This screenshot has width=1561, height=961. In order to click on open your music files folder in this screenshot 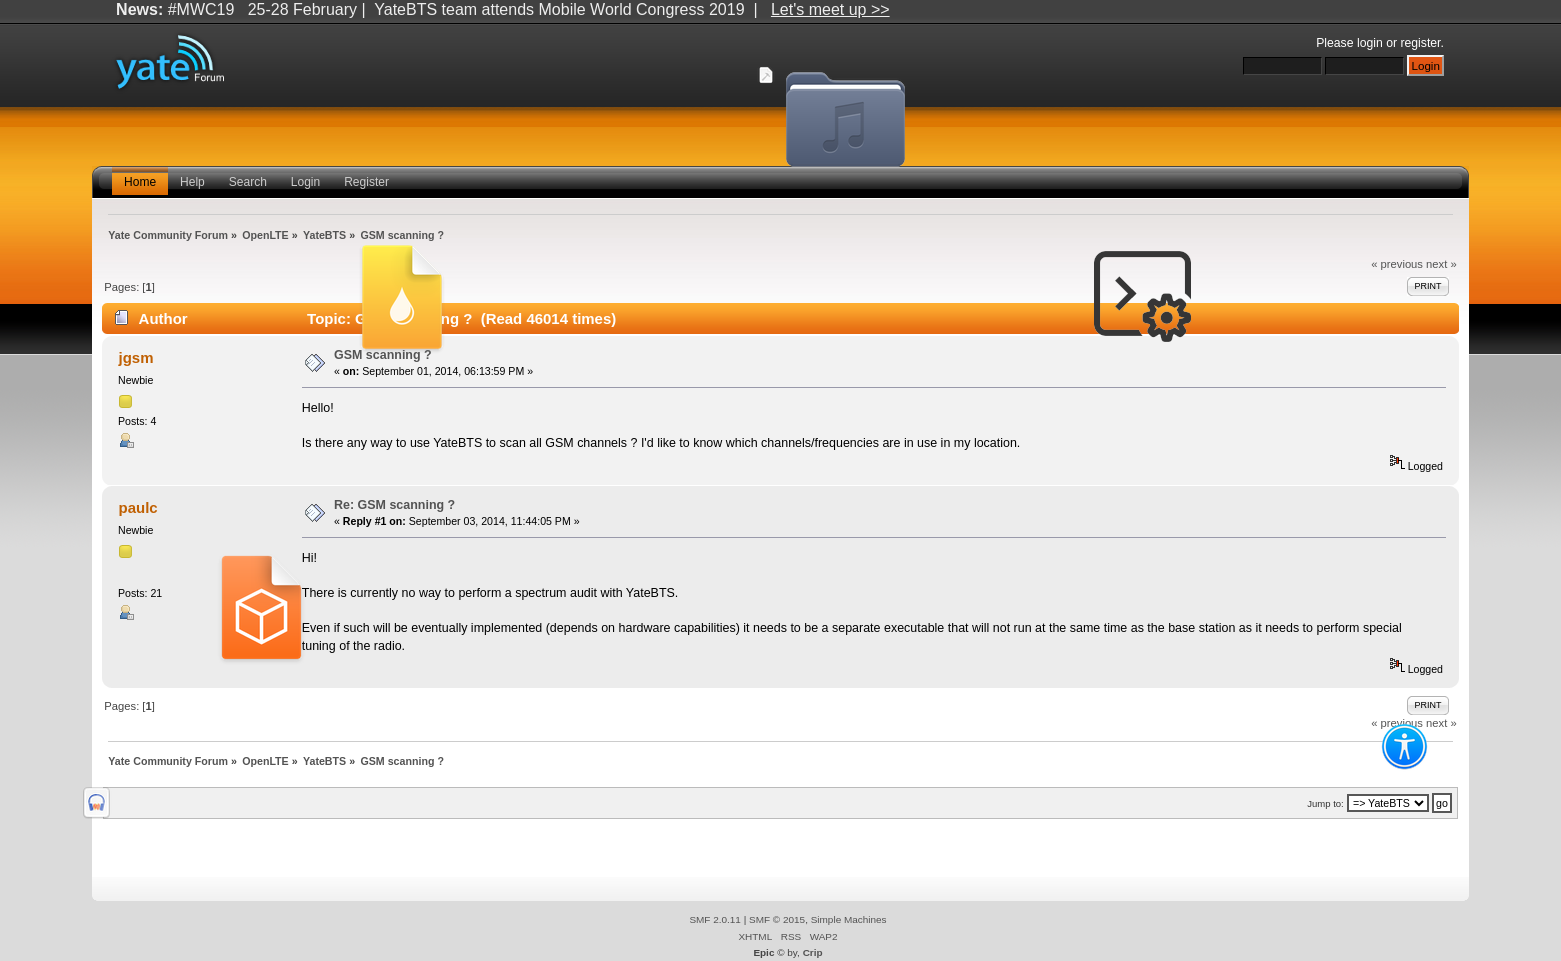, I will do `click(845, 119)`.